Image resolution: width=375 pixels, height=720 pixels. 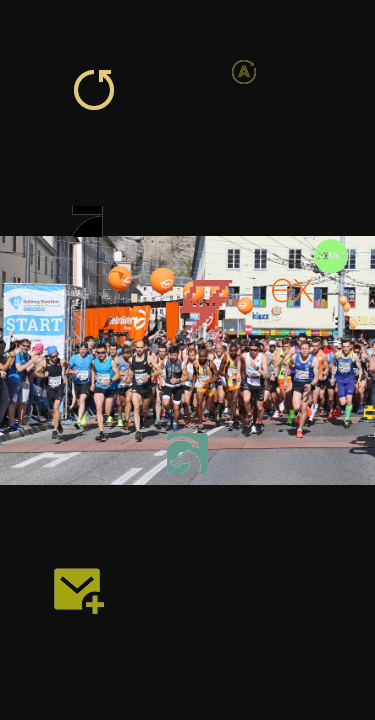 What do you see at coordinates (94, 90) in the screenshot?
I see `reset to previous state` at bounding box center [94, 90].